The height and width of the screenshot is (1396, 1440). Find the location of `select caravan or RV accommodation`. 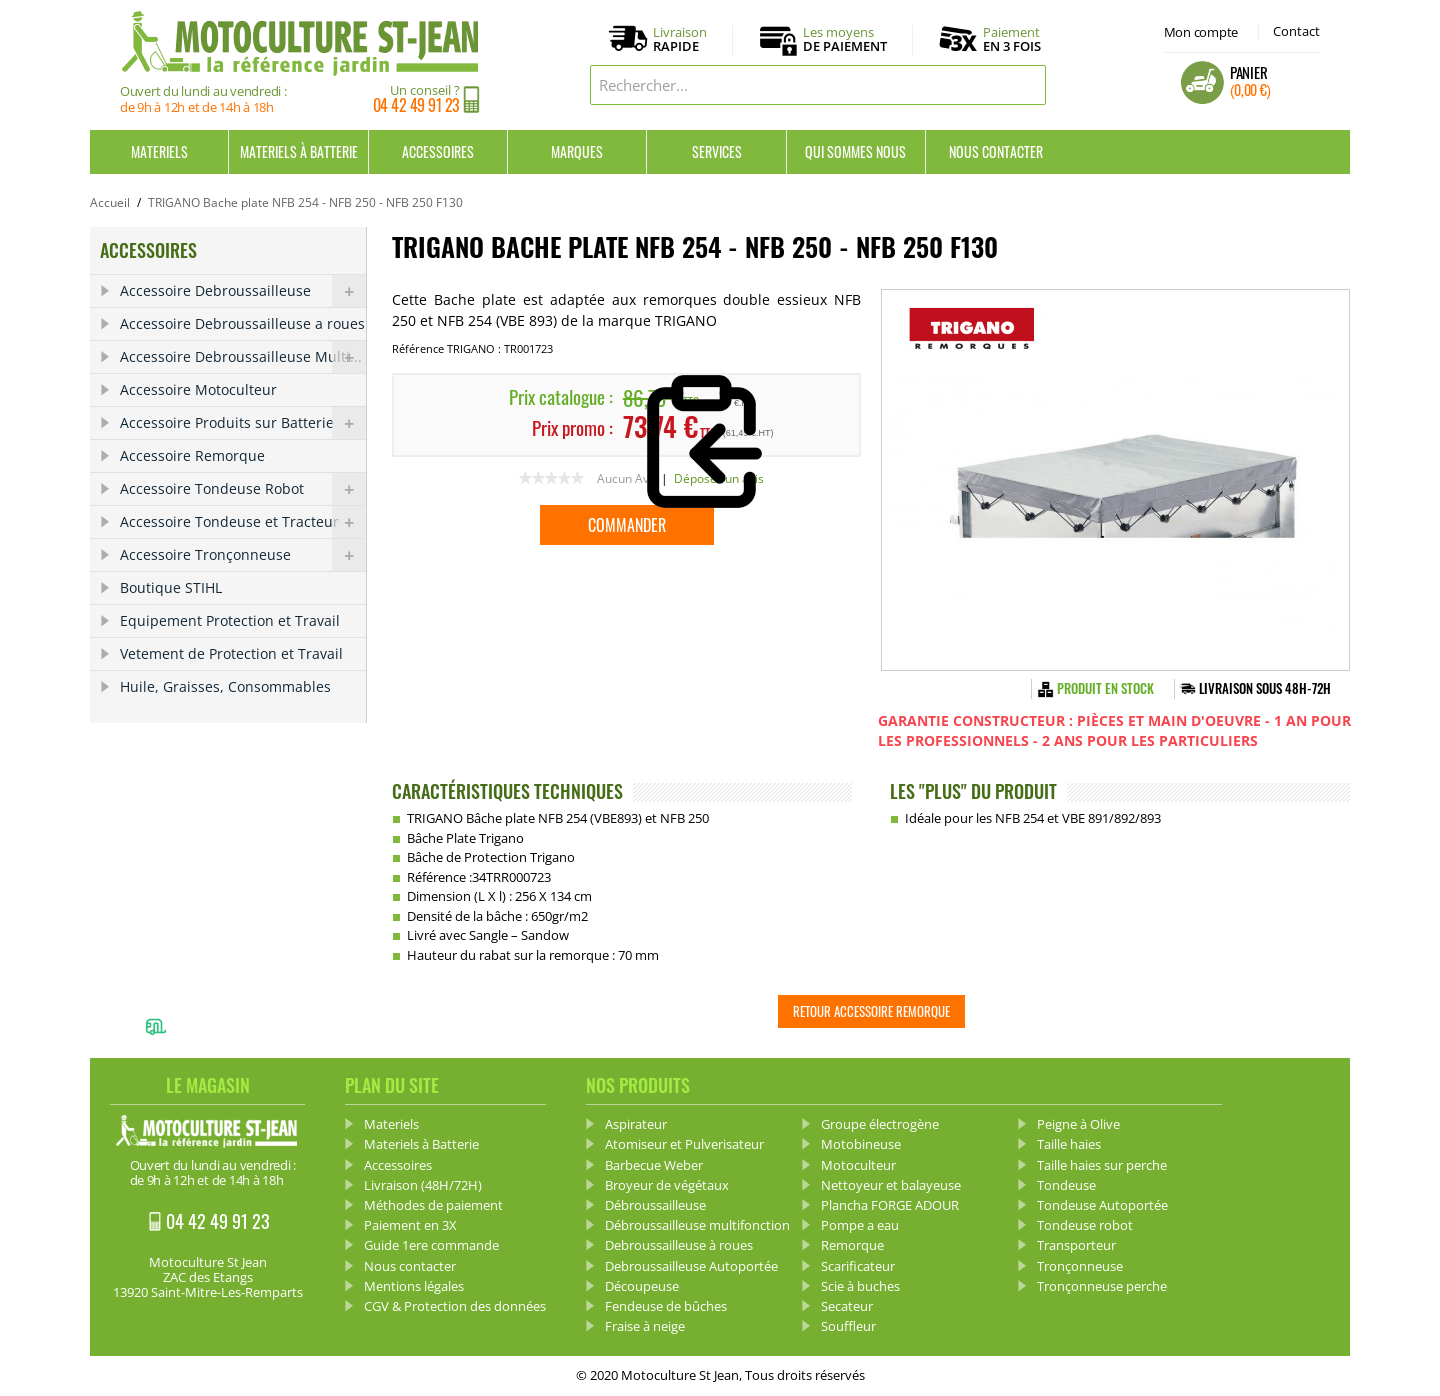

select caravan or RV accommodation is located at coordinates (156, 1026).